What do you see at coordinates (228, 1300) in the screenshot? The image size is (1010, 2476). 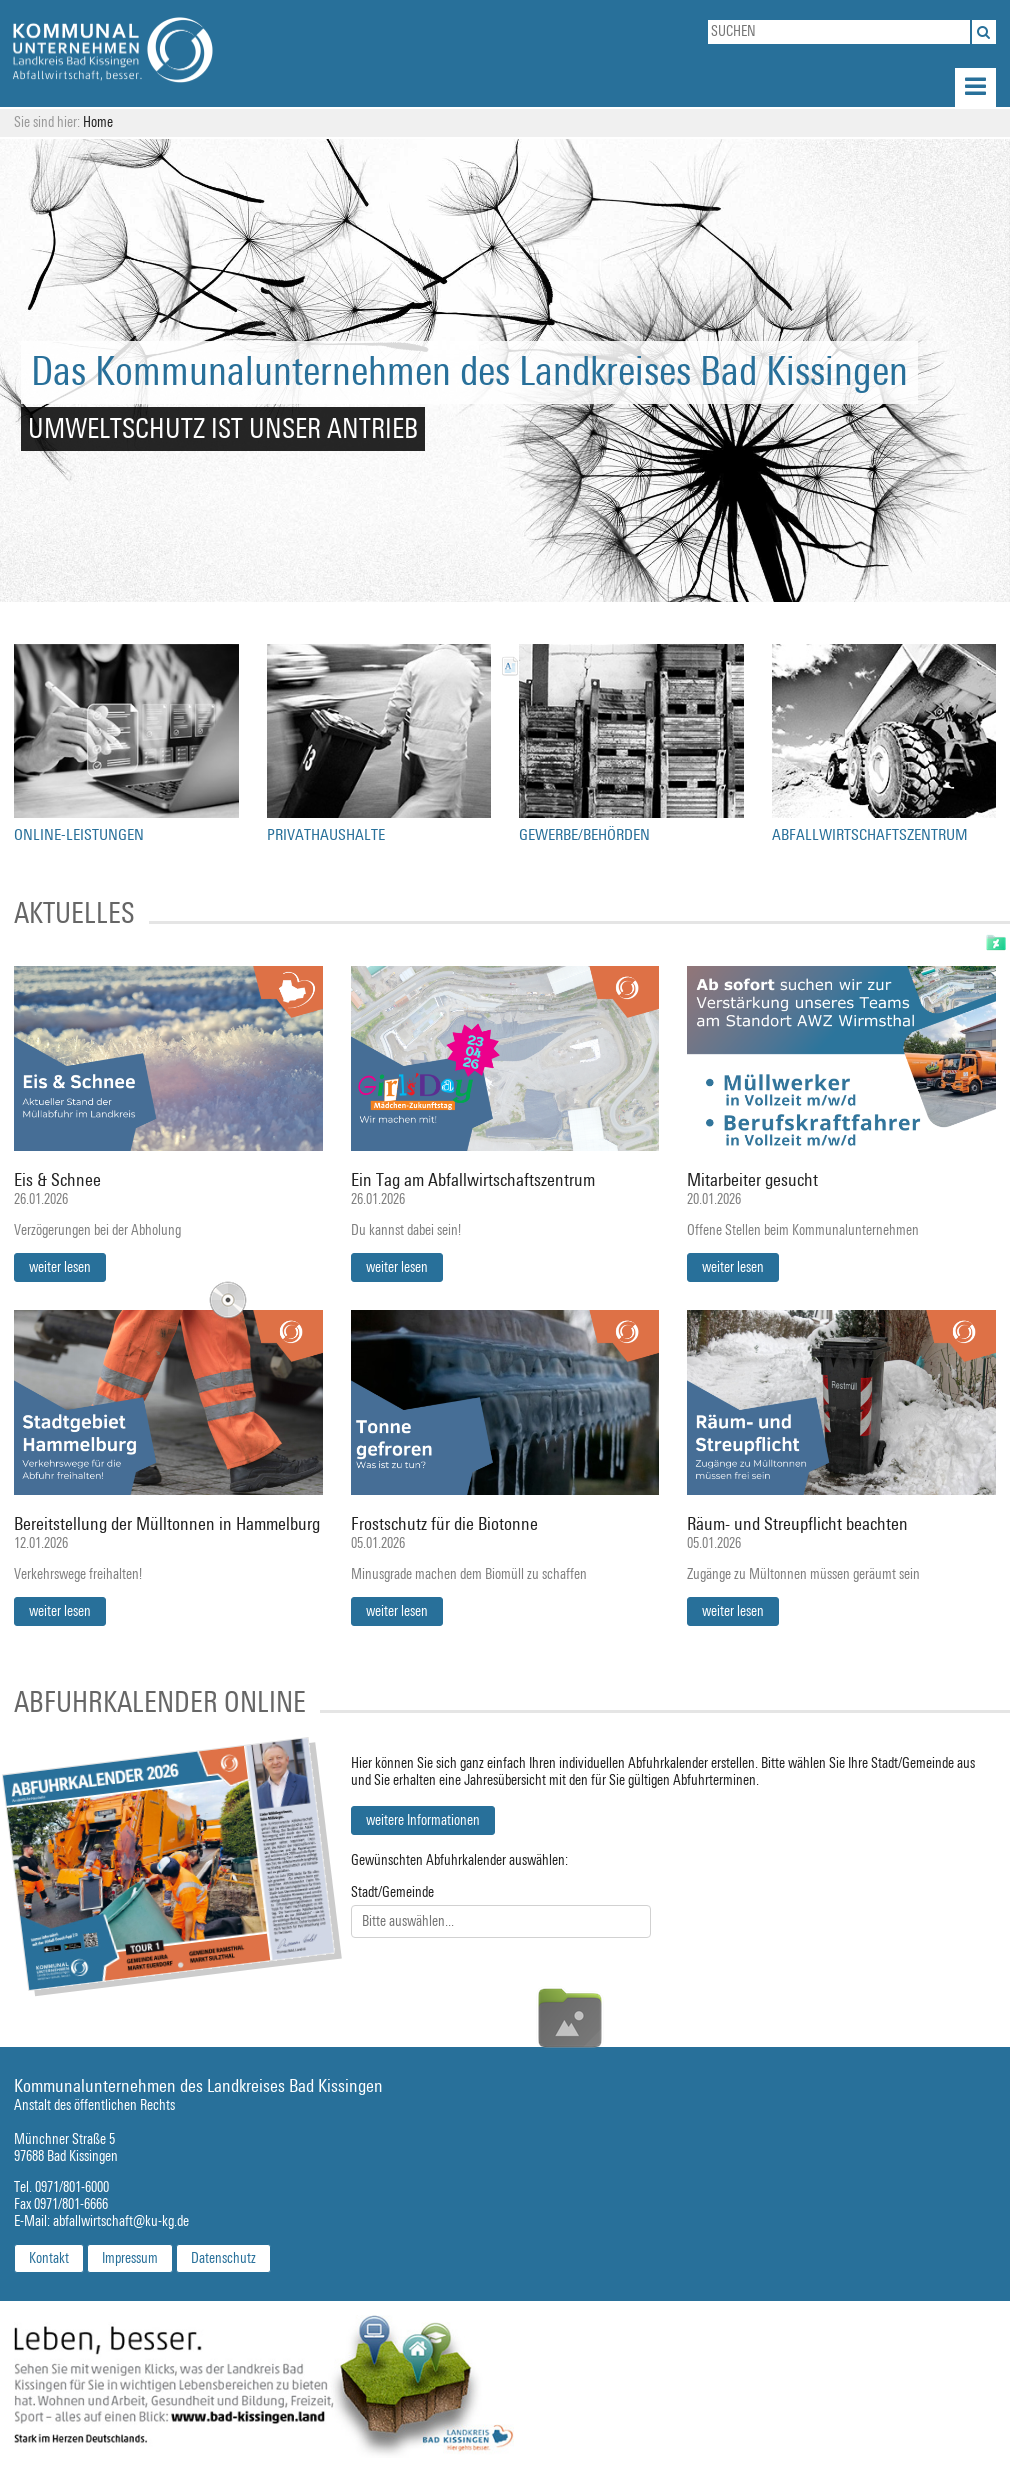 I see `indicates a DVD-RW drive or rewritable disc device` at bounding box center [228, 1300].